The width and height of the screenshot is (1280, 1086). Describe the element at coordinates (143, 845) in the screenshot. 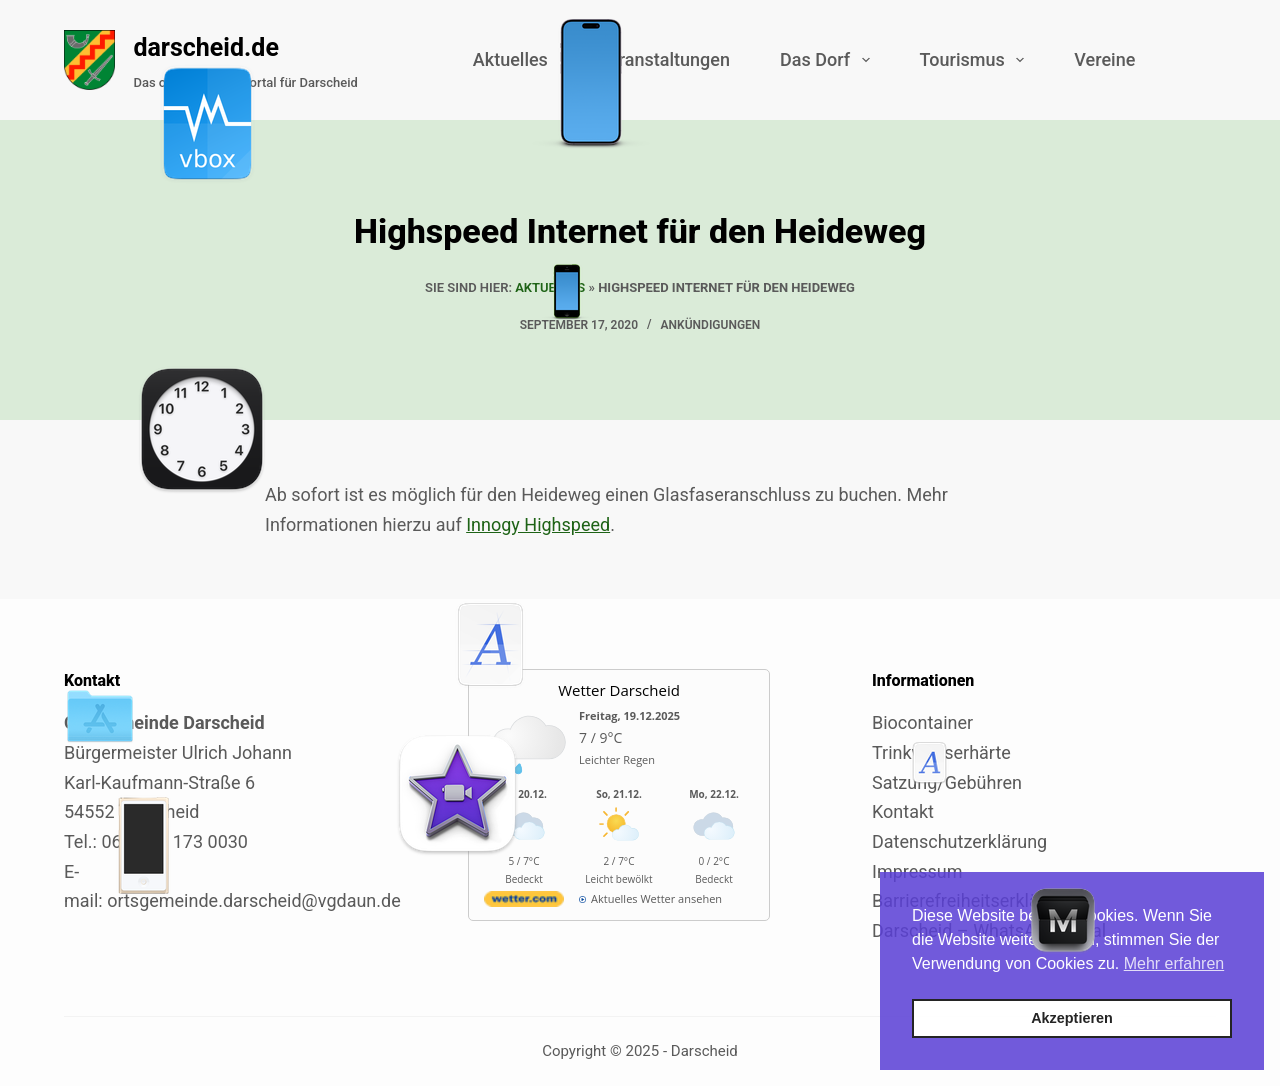

I see `iPod nano device connected` at that location.